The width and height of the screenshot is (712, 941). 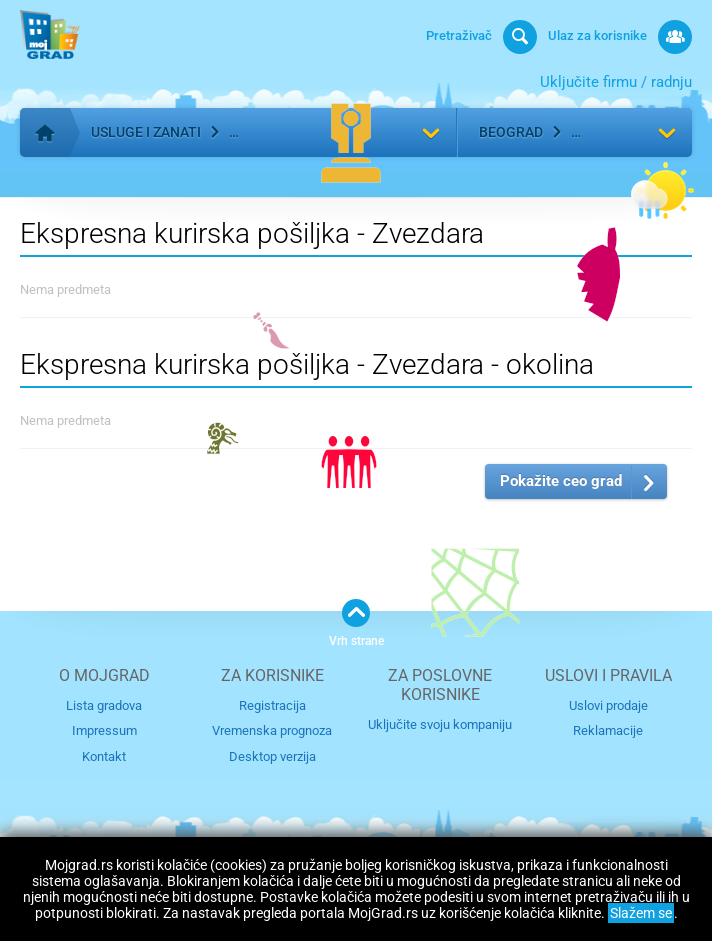 What do you see at coordinates (351, 143) in the screenshot?
I see `tesla coil or electrical equipment icon` at bounding box center [351, 143].